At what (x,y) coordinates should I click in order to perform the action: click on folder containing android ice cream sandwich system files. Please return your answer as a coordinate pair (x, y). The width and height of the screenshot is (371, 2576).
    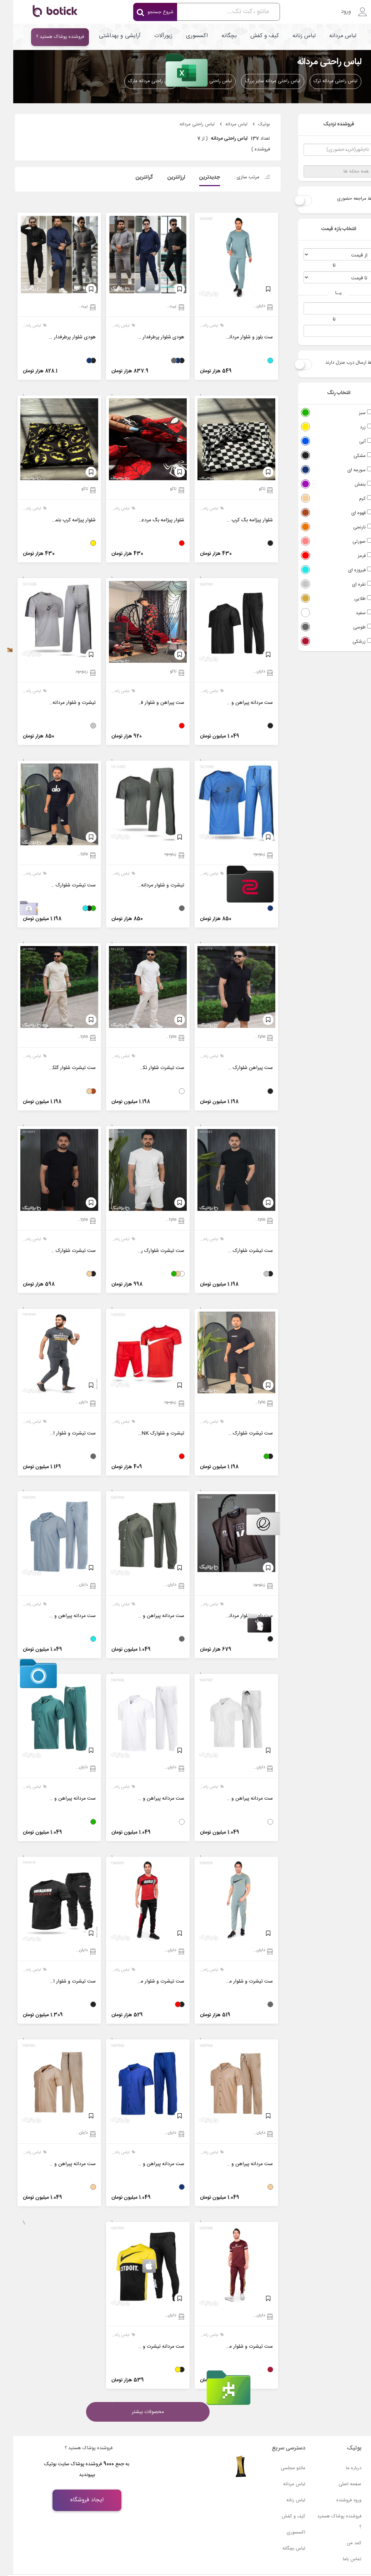
    Looking at the image, I should click on (10, 650).